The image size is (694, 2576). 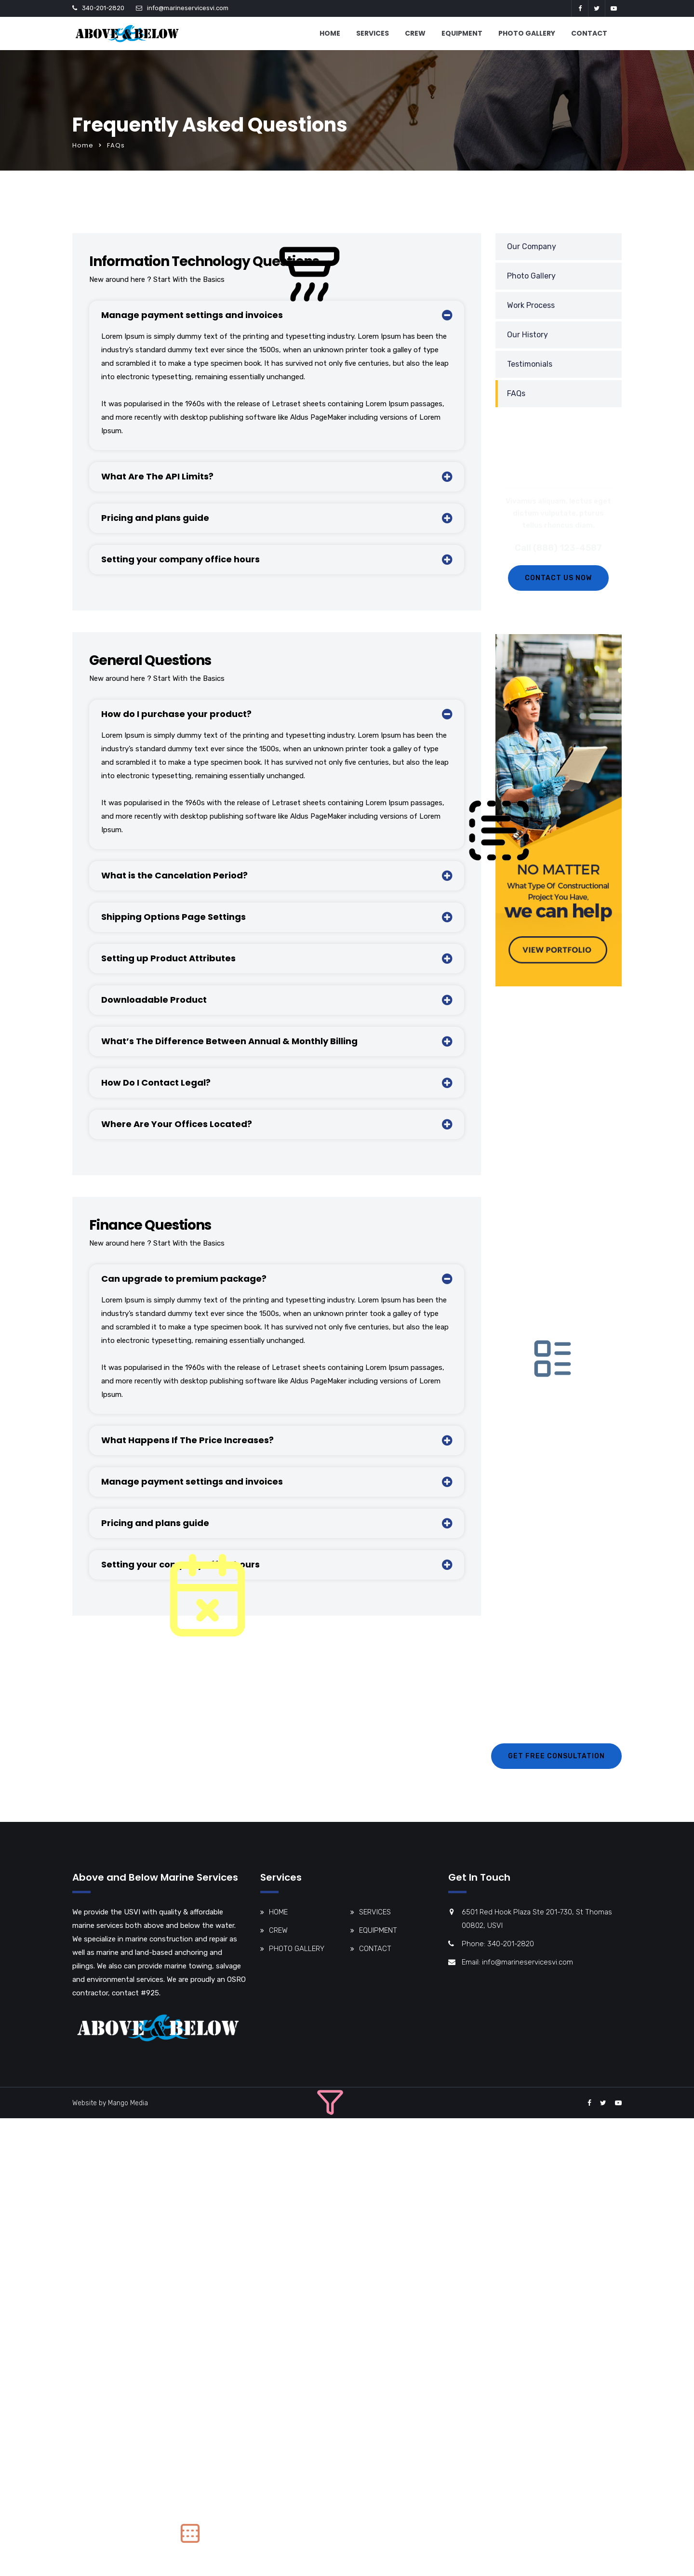 What do you see at coordinates (207, 1595) in the screenshot?
I see `cancel or delete a scheduled event` at bounding box center [207, 1595].